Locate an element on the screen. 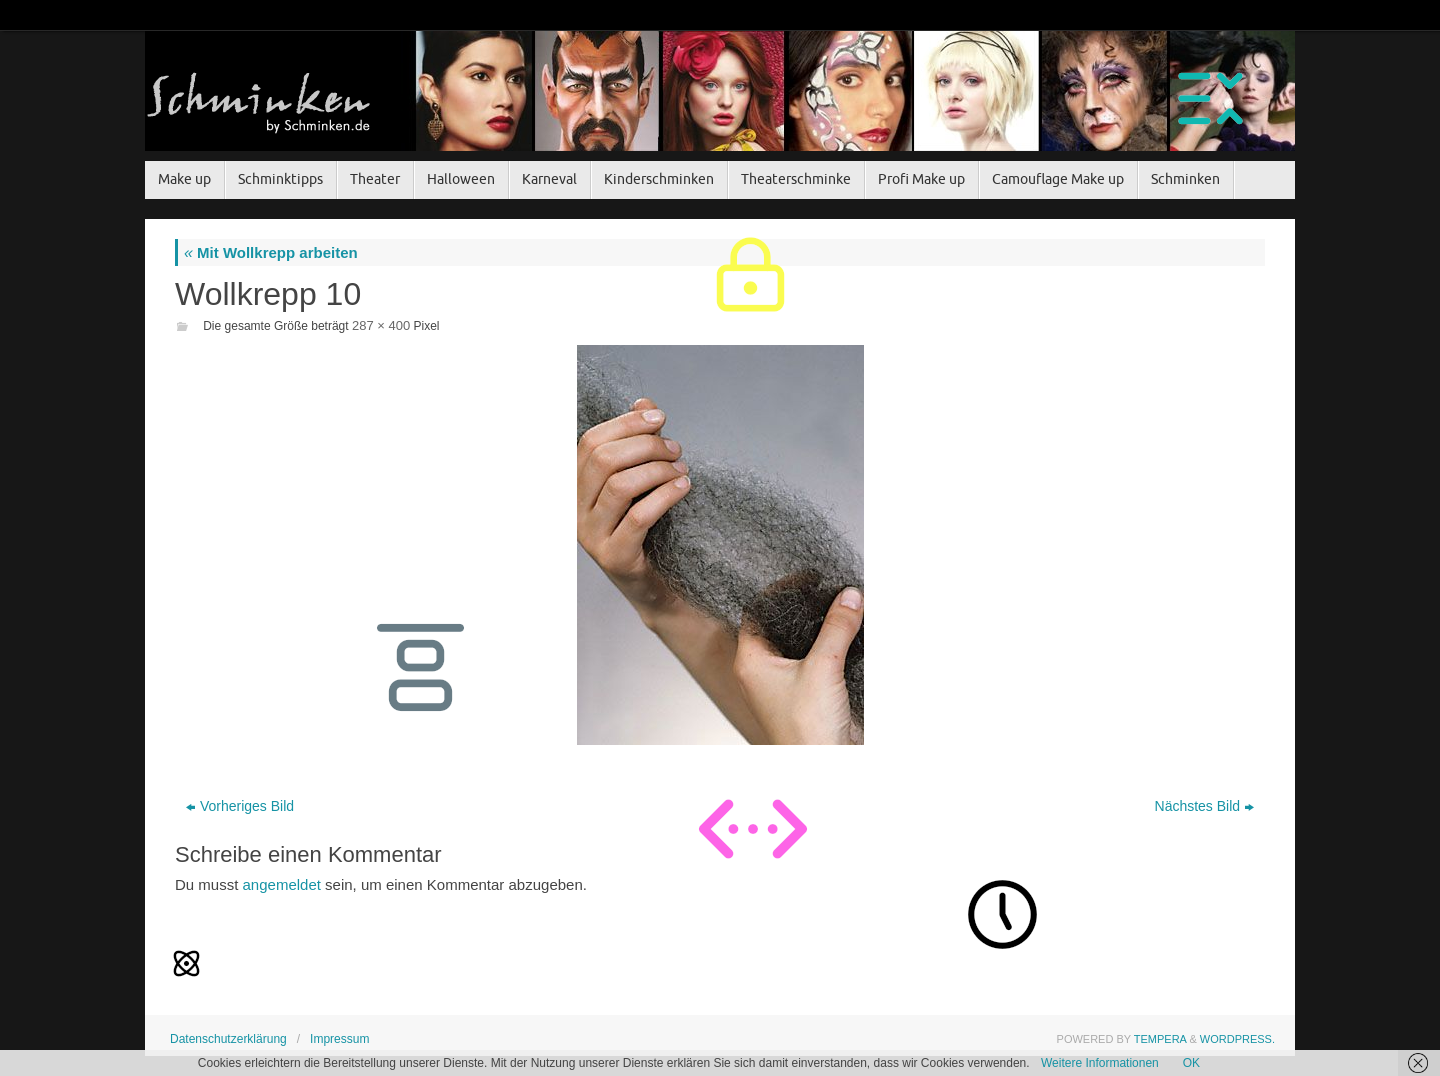 This screenshot has height=1076, width=1440. indicates the time is 5 o'clock is located at coordinates (1002, 914).